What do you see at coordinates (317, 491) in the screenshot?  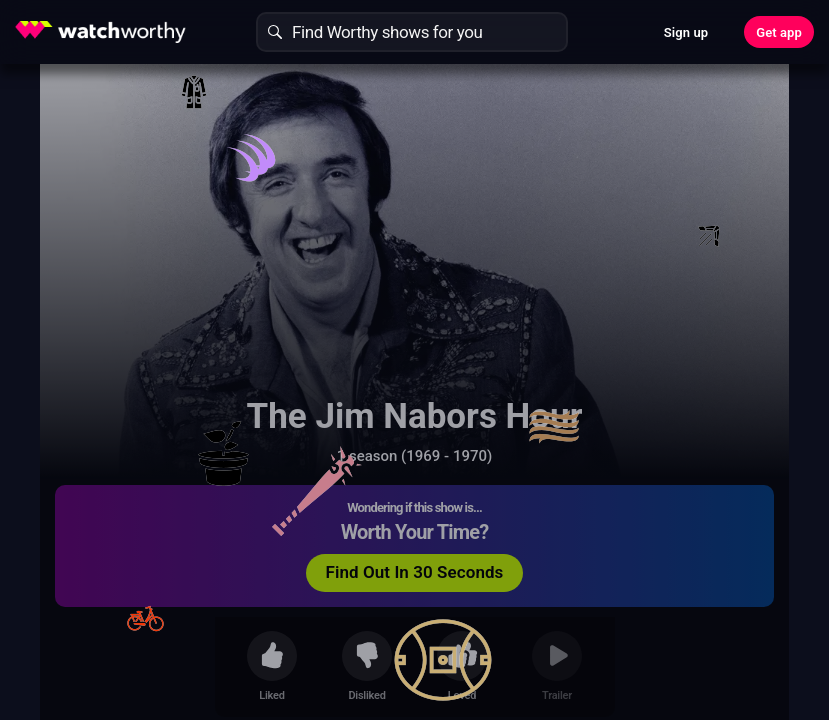 I see `select spiked bat as your weapon` at bounding box center [317, 491].